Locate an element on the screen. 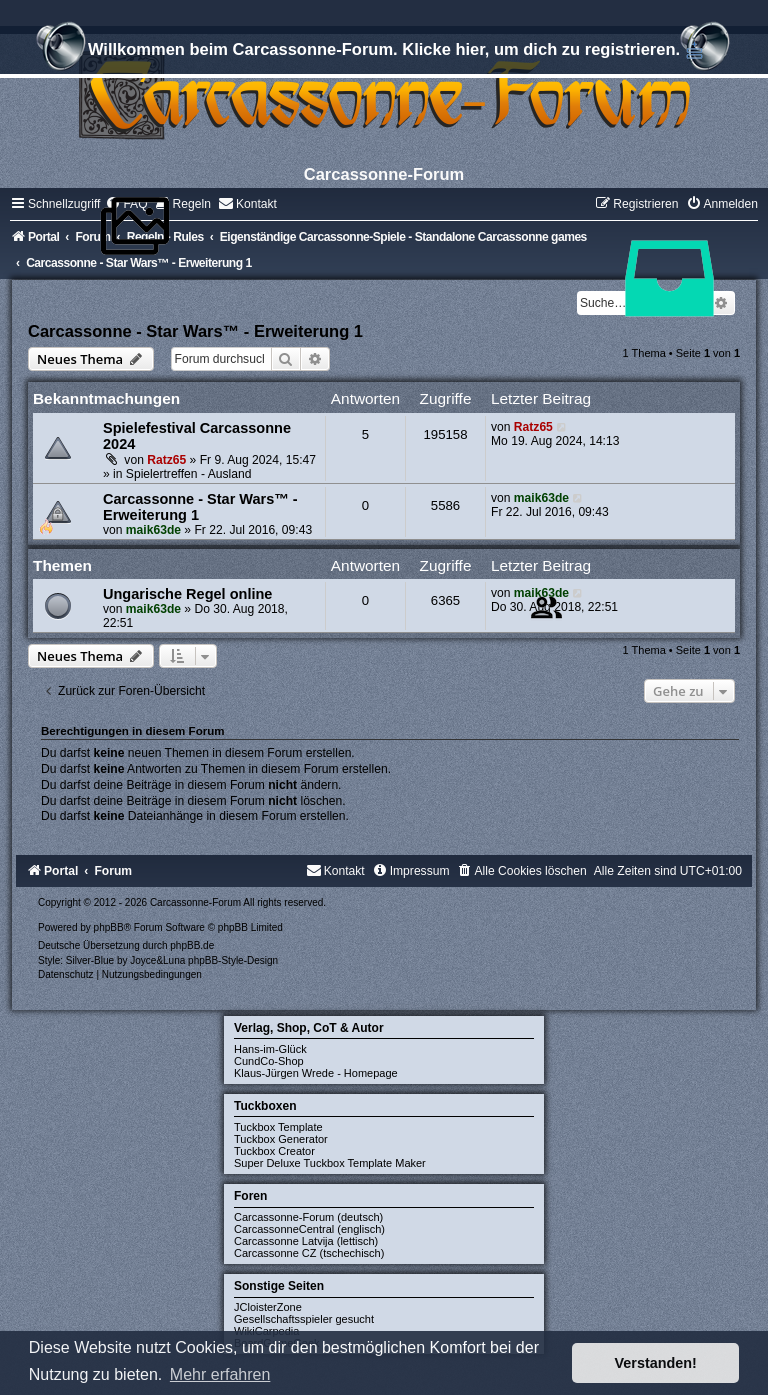  access your inbox or file tray is located at coordinates (669, 278).